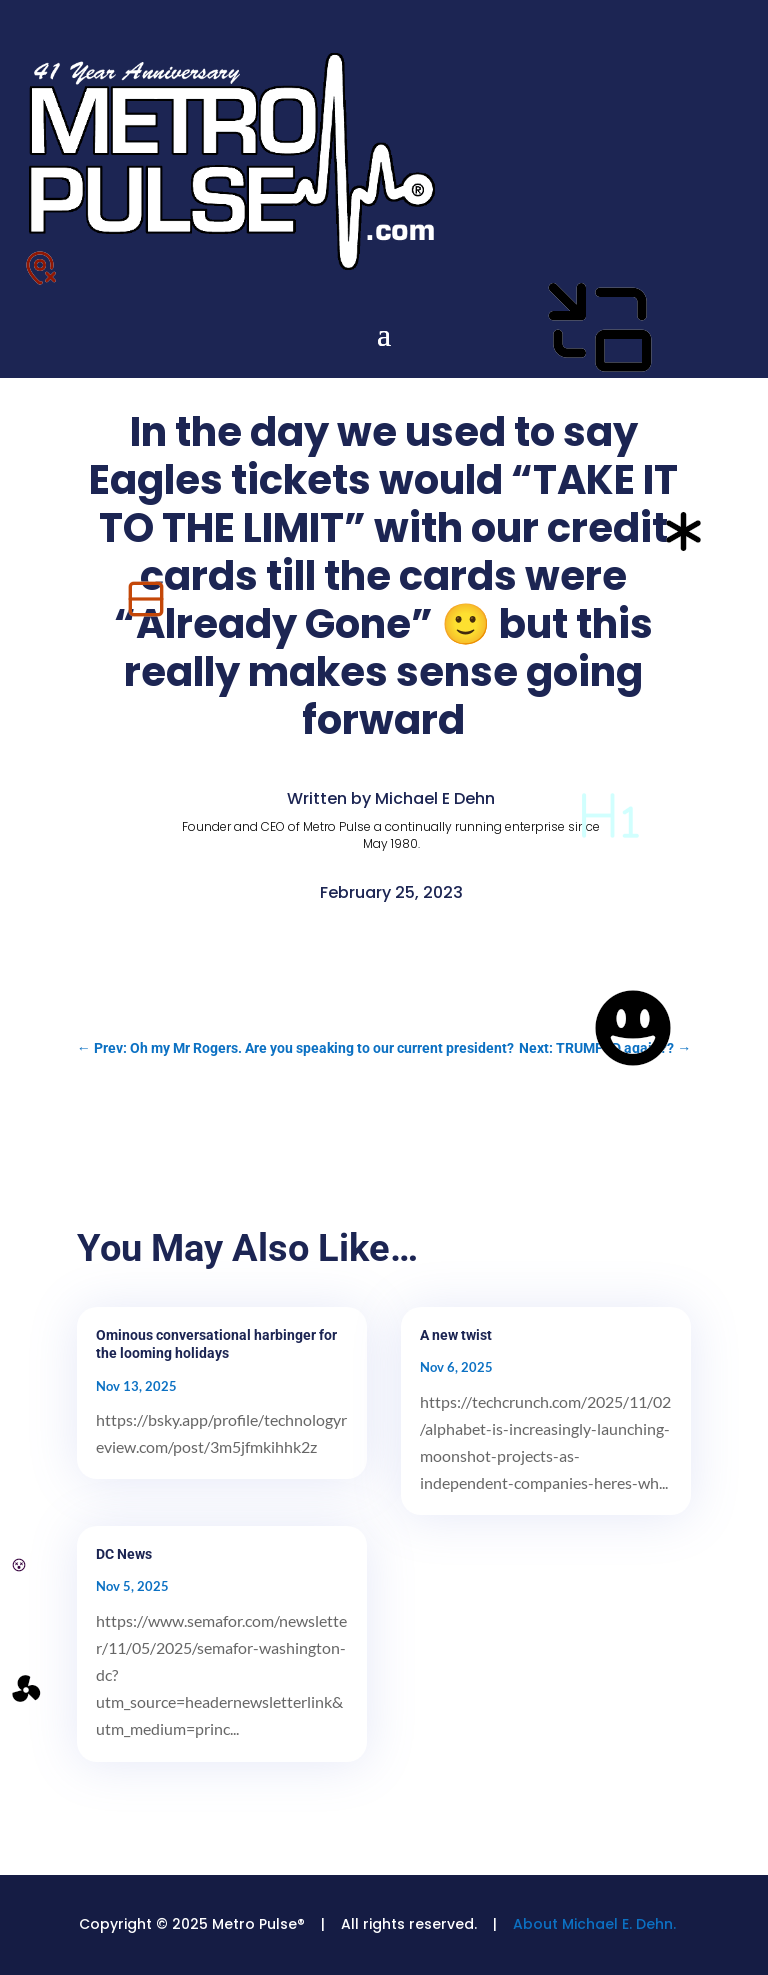 The height and width of the screenshot is (1975, 768). Describe the element at coordinates (146, 599) in the screenshot. I see `switch to two-row layout view` at that location.